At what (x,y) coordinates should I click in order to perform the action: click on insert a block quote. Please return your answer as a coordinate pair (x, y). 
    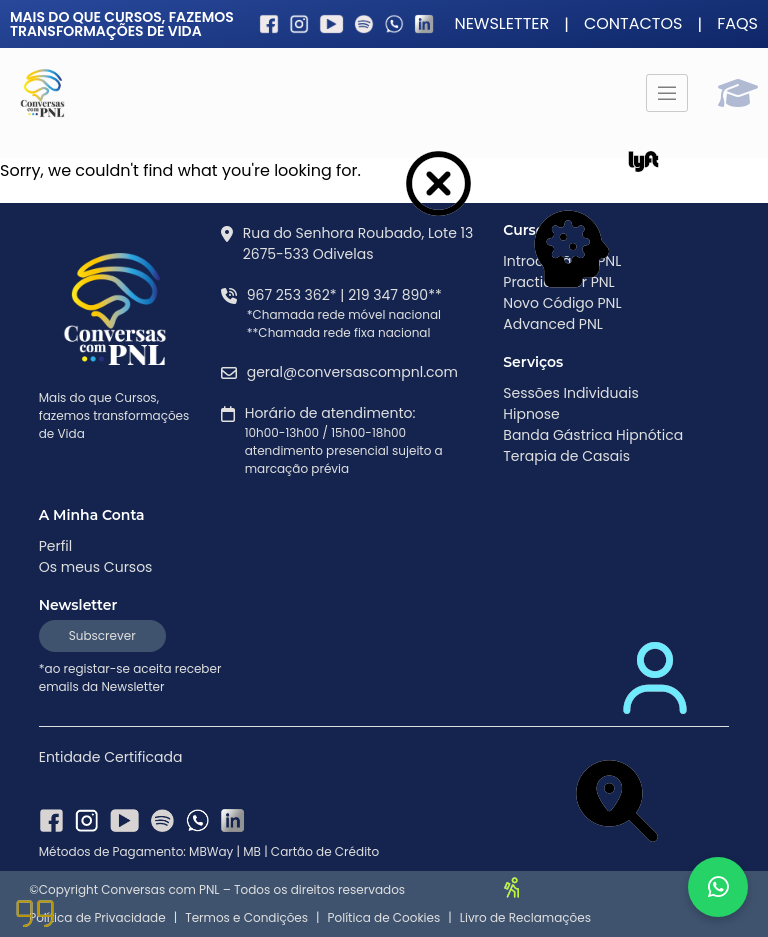
    Looking at the image, I should click on (35, 913).